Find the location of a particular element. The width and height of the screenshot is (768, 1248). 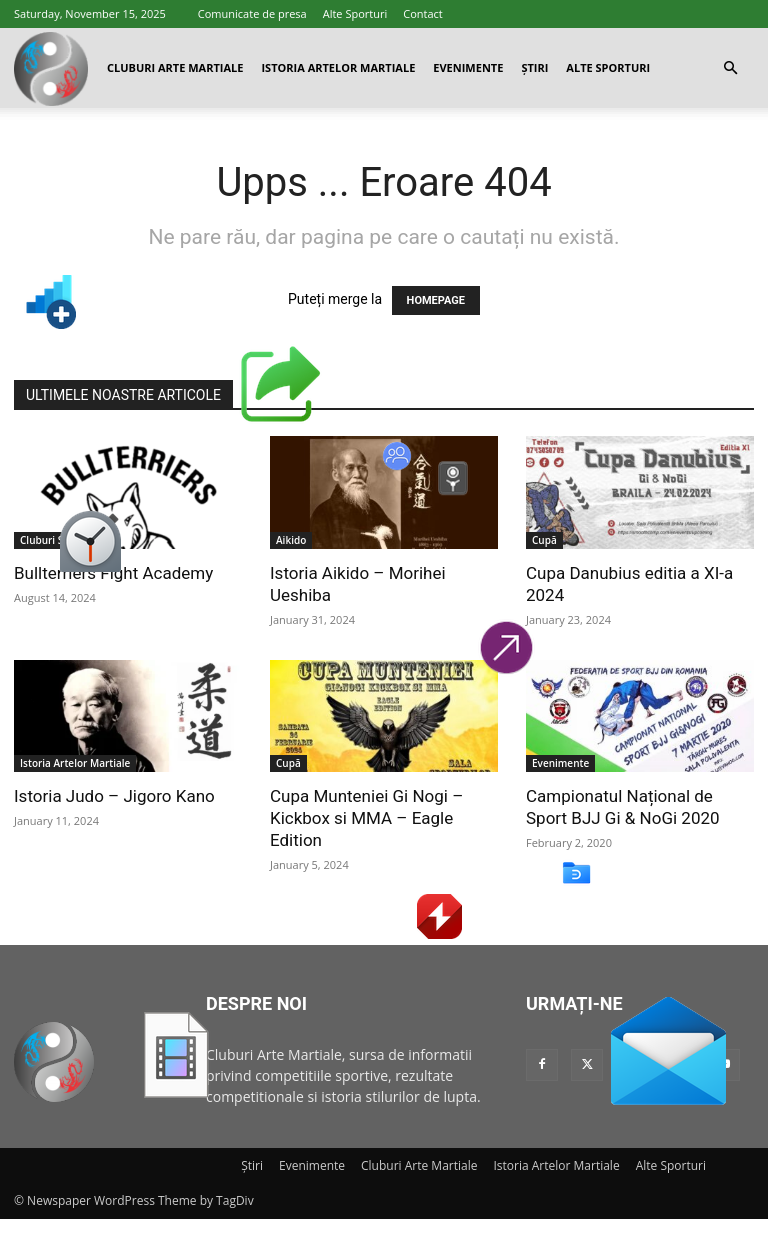

indicates a symbolic link or shortcut to another file is located at coordinates (506, 647).